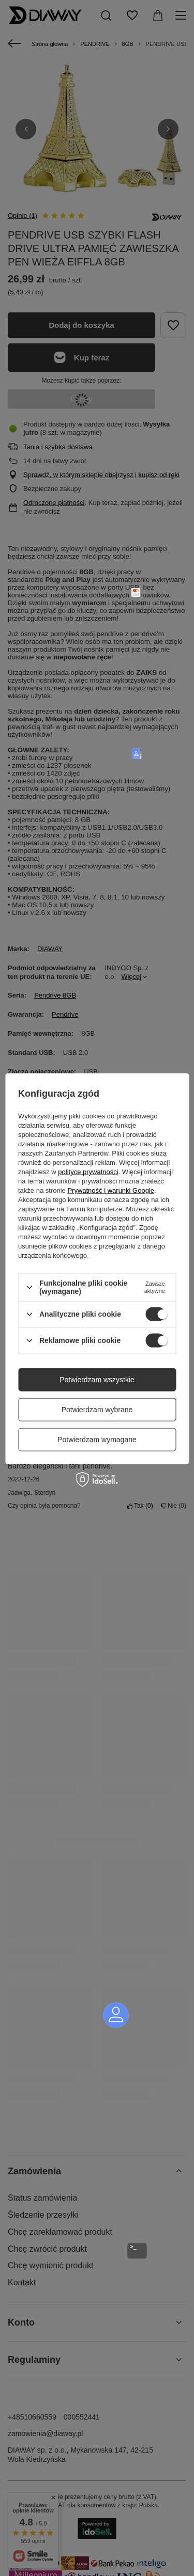  Describe the element at coordinates (137, 753) in the screenshot. I see `open the contacts app` at that location.